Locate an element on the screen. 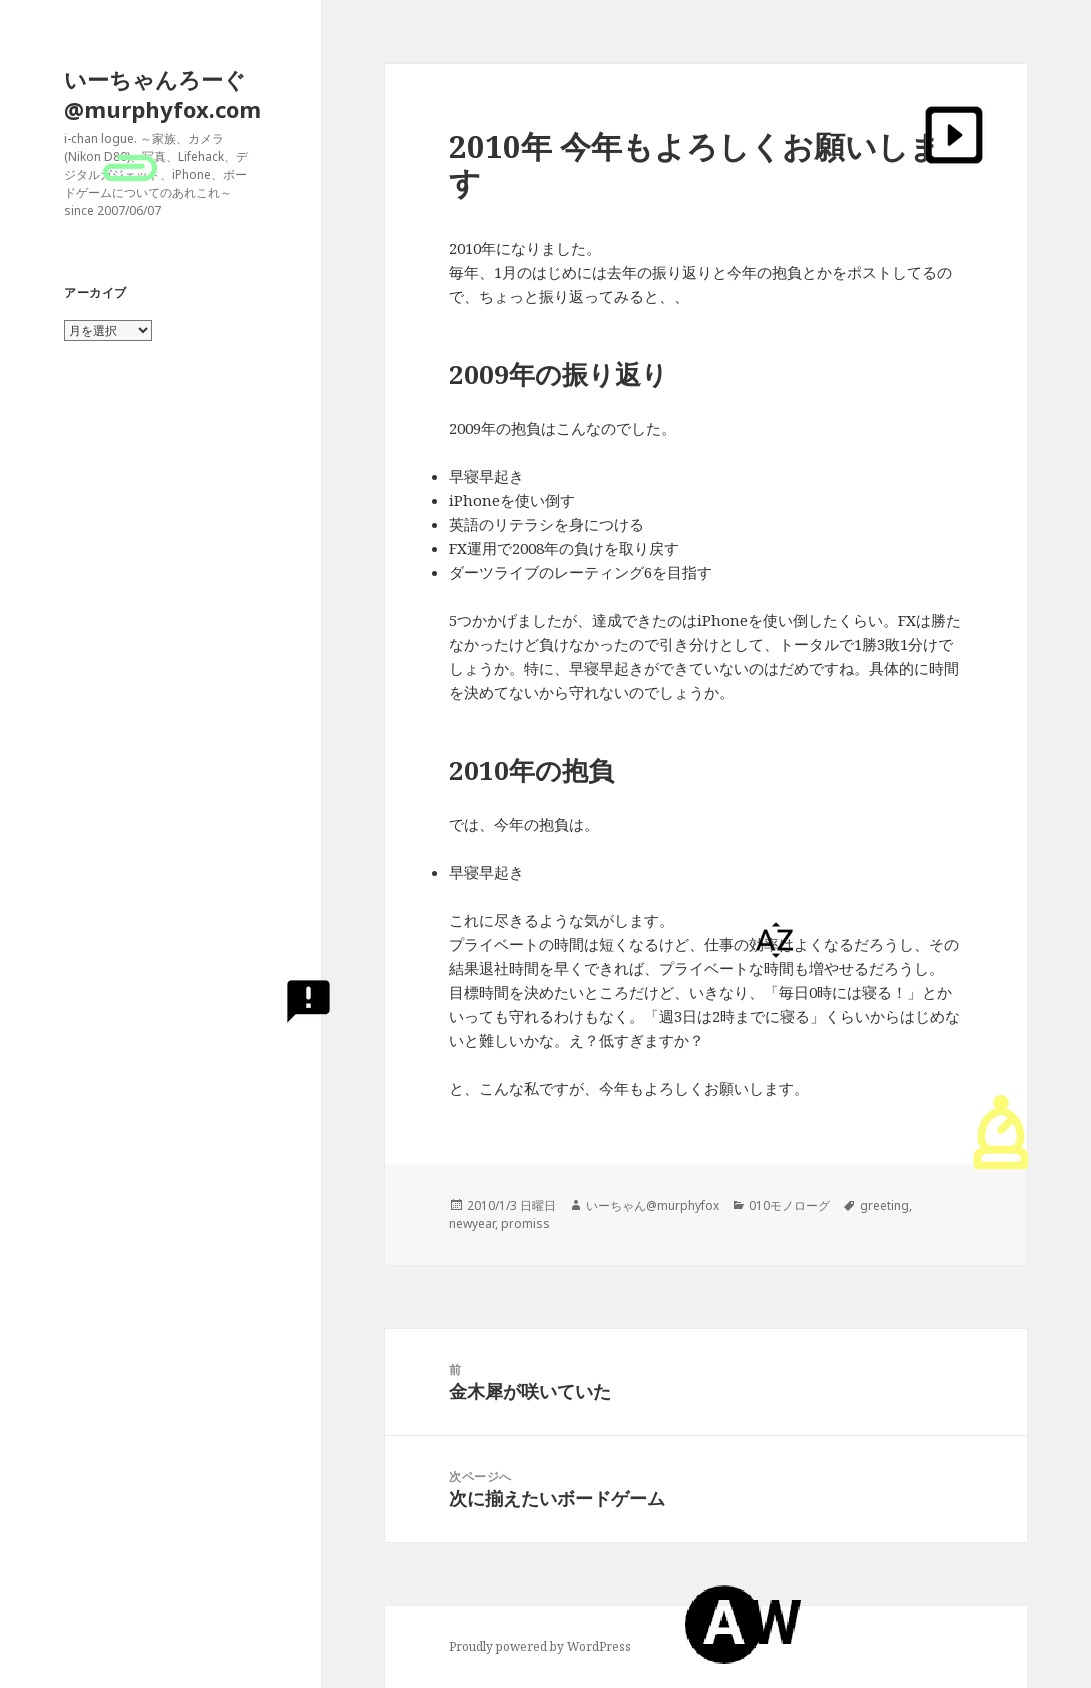 Image resolution: width=1091 pixels, height=1688 pixels. sort items alphabetically is located at coordinates (775, 940).